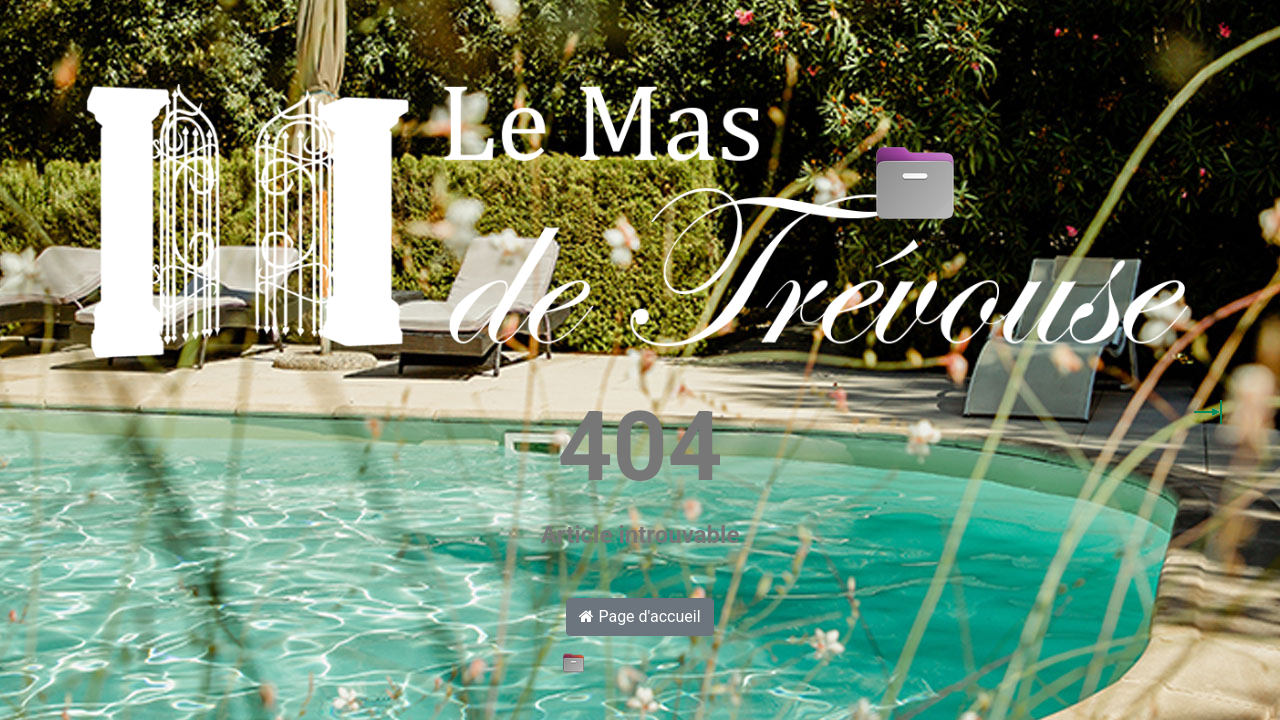 The image size is (1280, 720). I want to click on open the nautilus file manager, so click(573, 662).